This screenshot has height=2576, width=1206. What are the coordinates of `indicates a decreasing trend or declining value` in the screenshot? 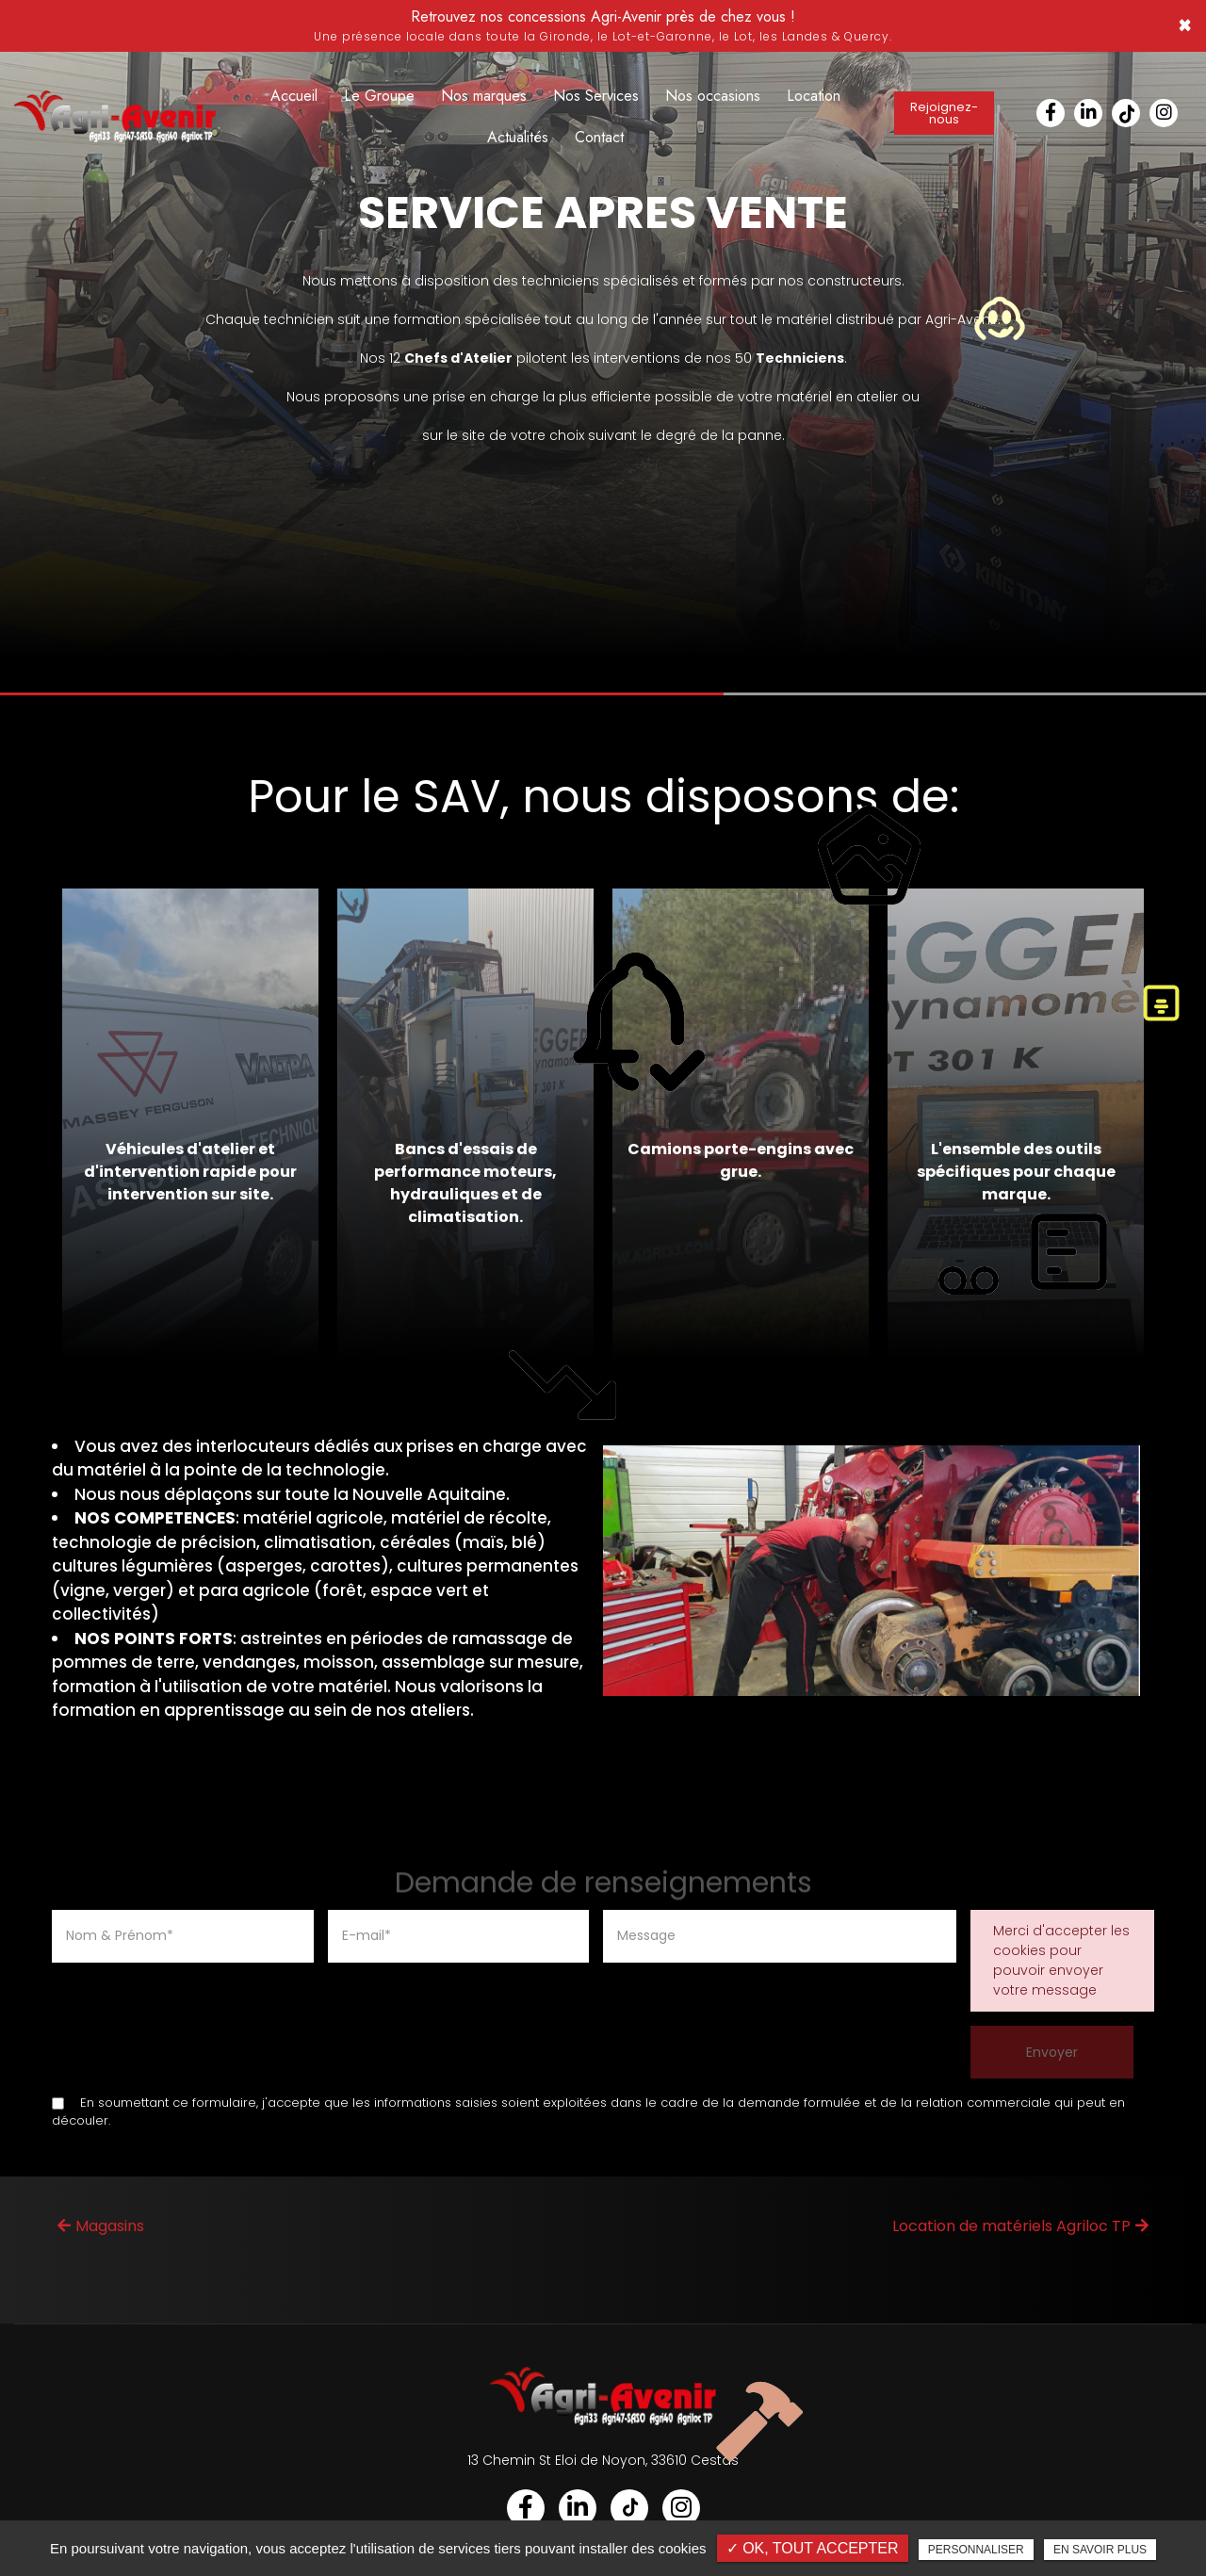 It's located at (562, 1385).